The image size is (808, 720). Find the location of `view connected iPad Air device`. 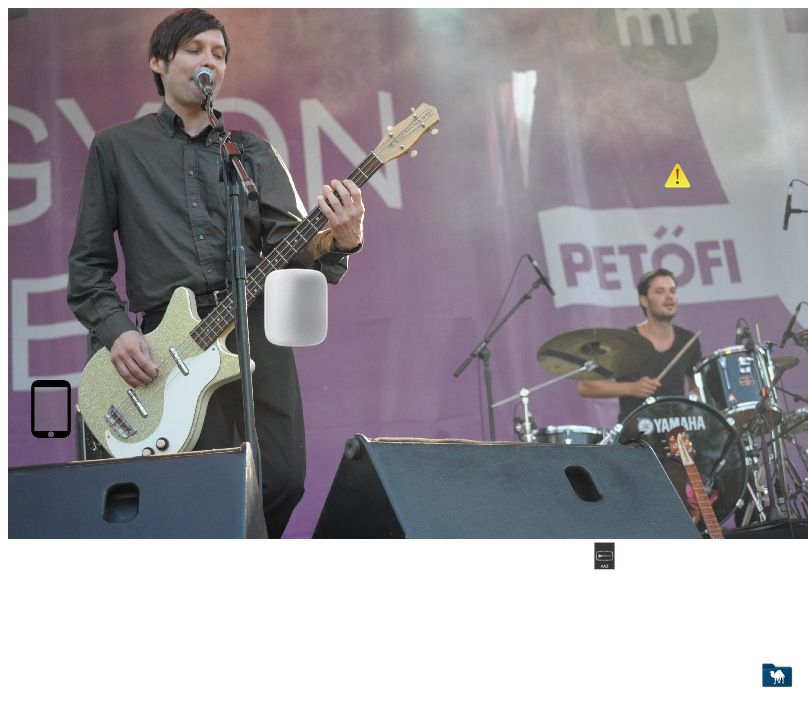

view connected iPad Air device is located at coordinates (51, 409).